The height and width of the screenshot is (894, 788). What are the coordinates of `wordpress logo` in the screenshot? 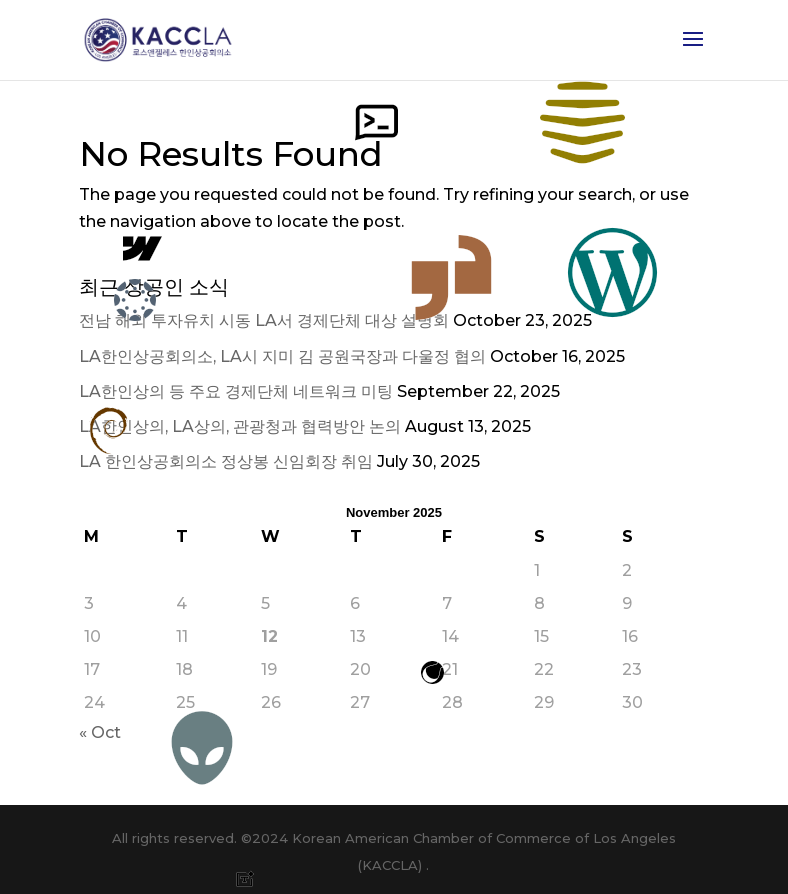 It's located at (612, 272).